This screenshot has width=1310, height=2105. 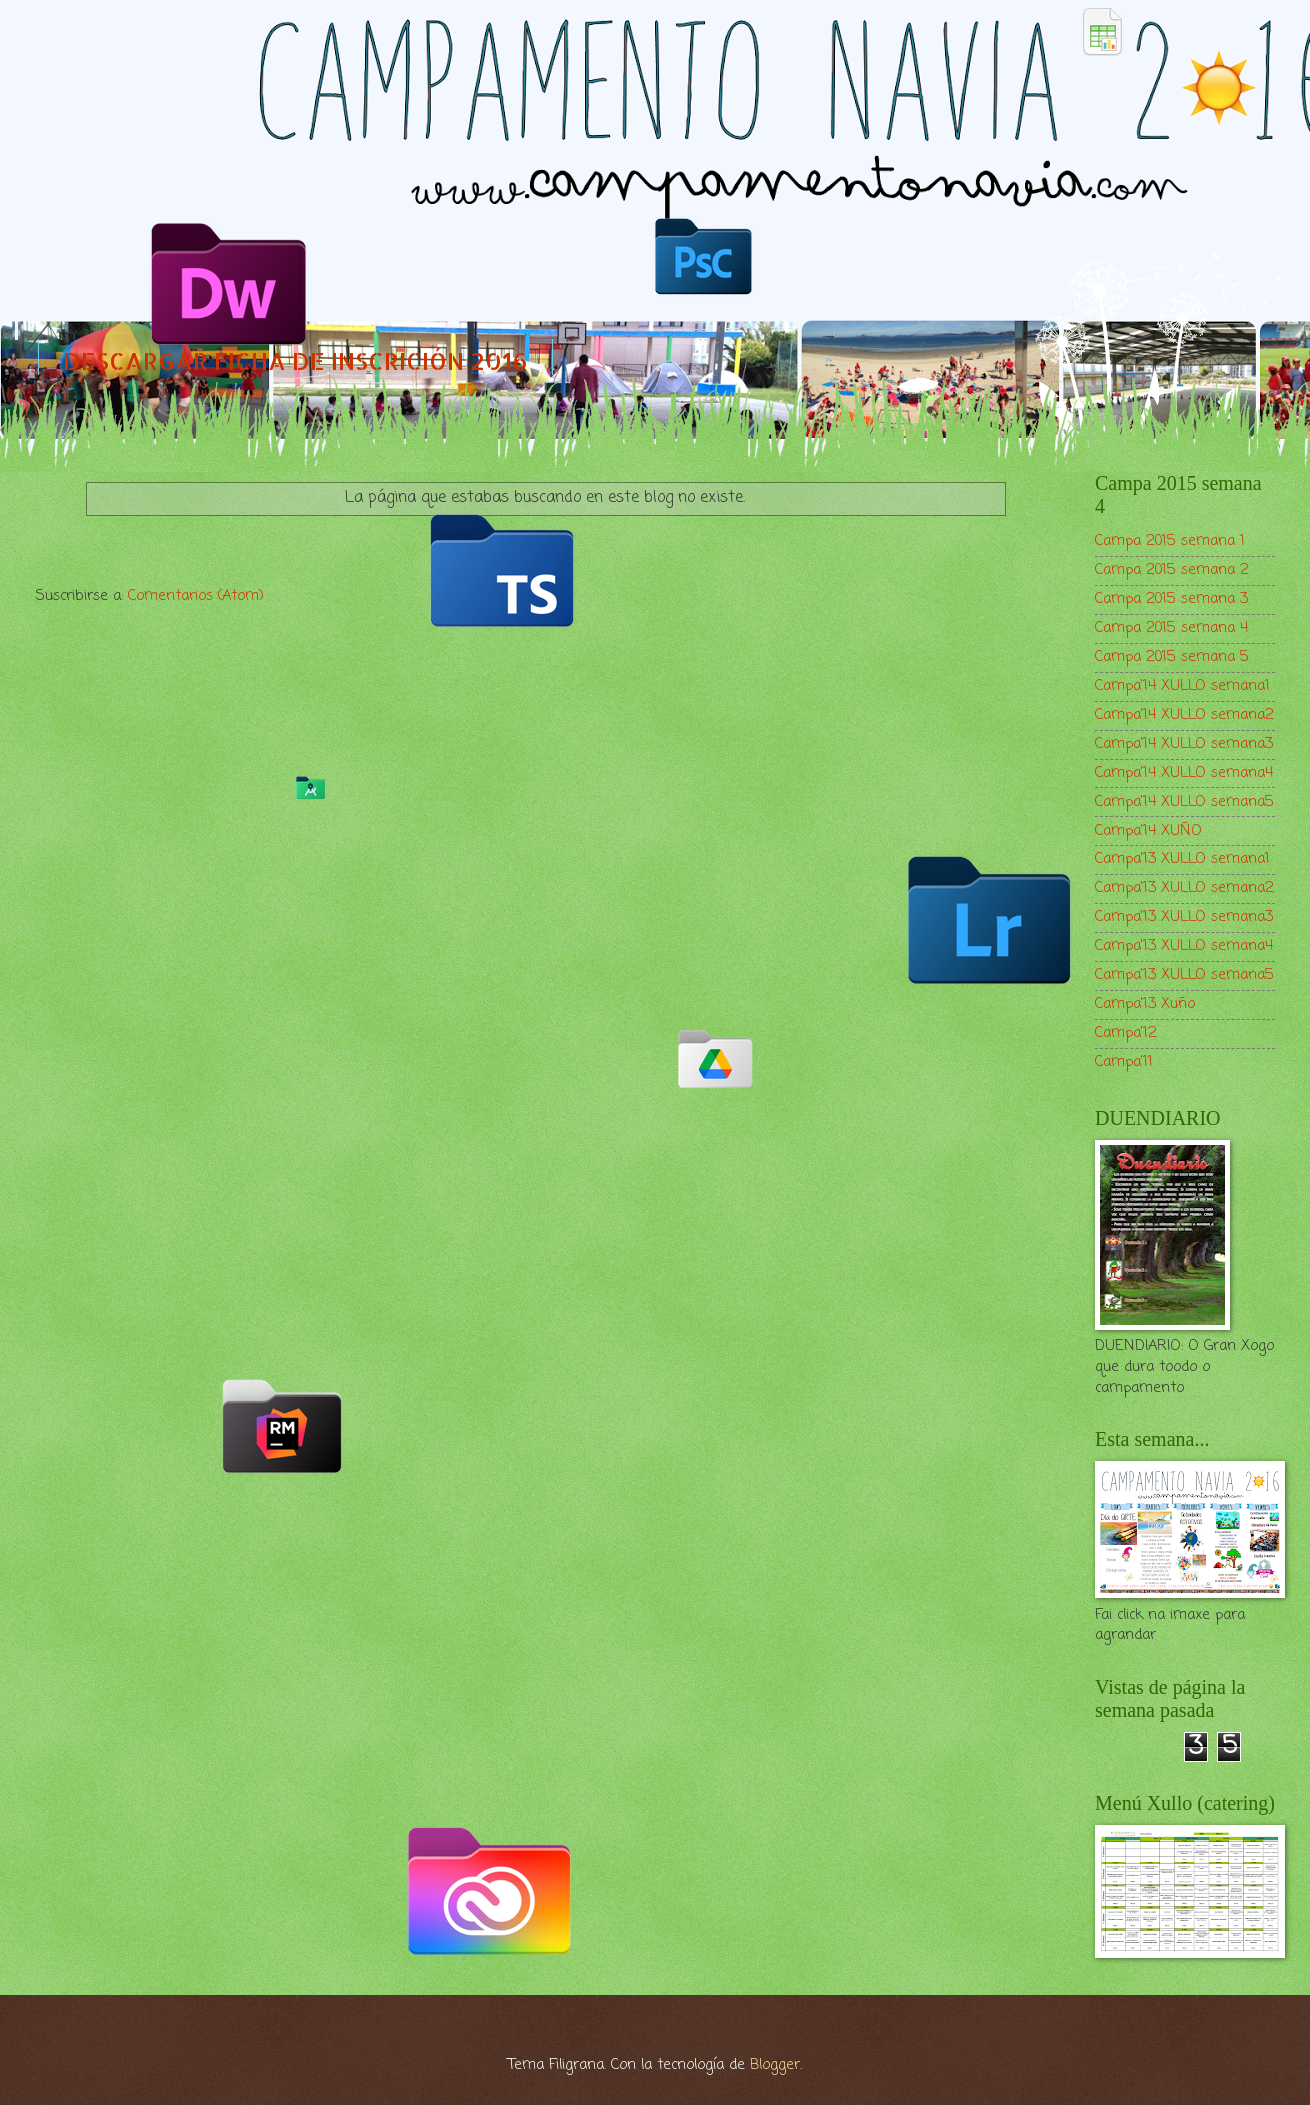 I want to click on open folder containing adobe photoshop classic files, so click(x=703, y=259).